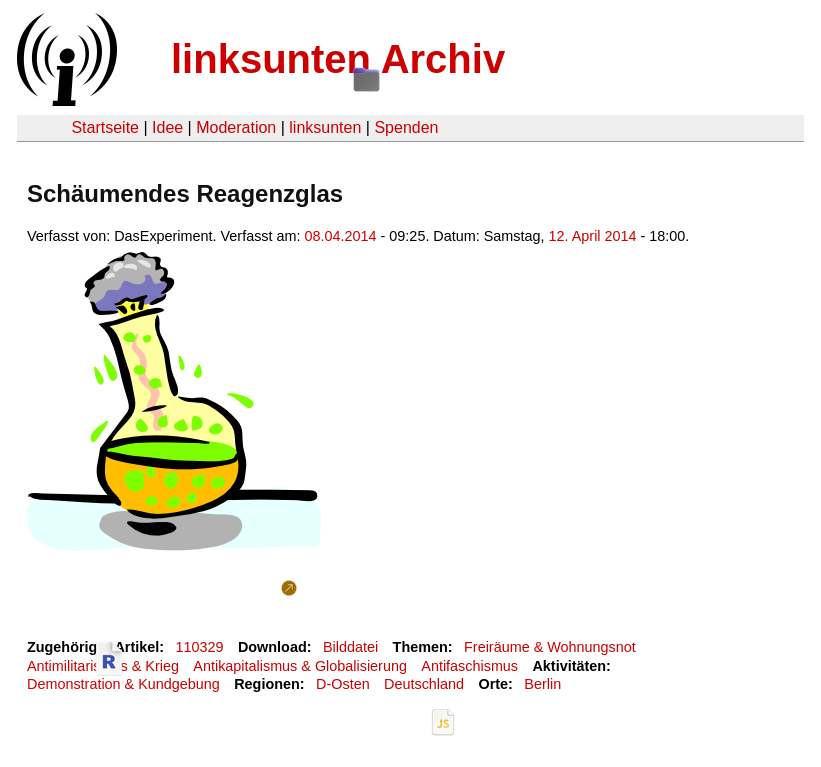 The width and height of the screenshot is (821, 767). I want to click on indicates a javascript source file, so click(443, 722).